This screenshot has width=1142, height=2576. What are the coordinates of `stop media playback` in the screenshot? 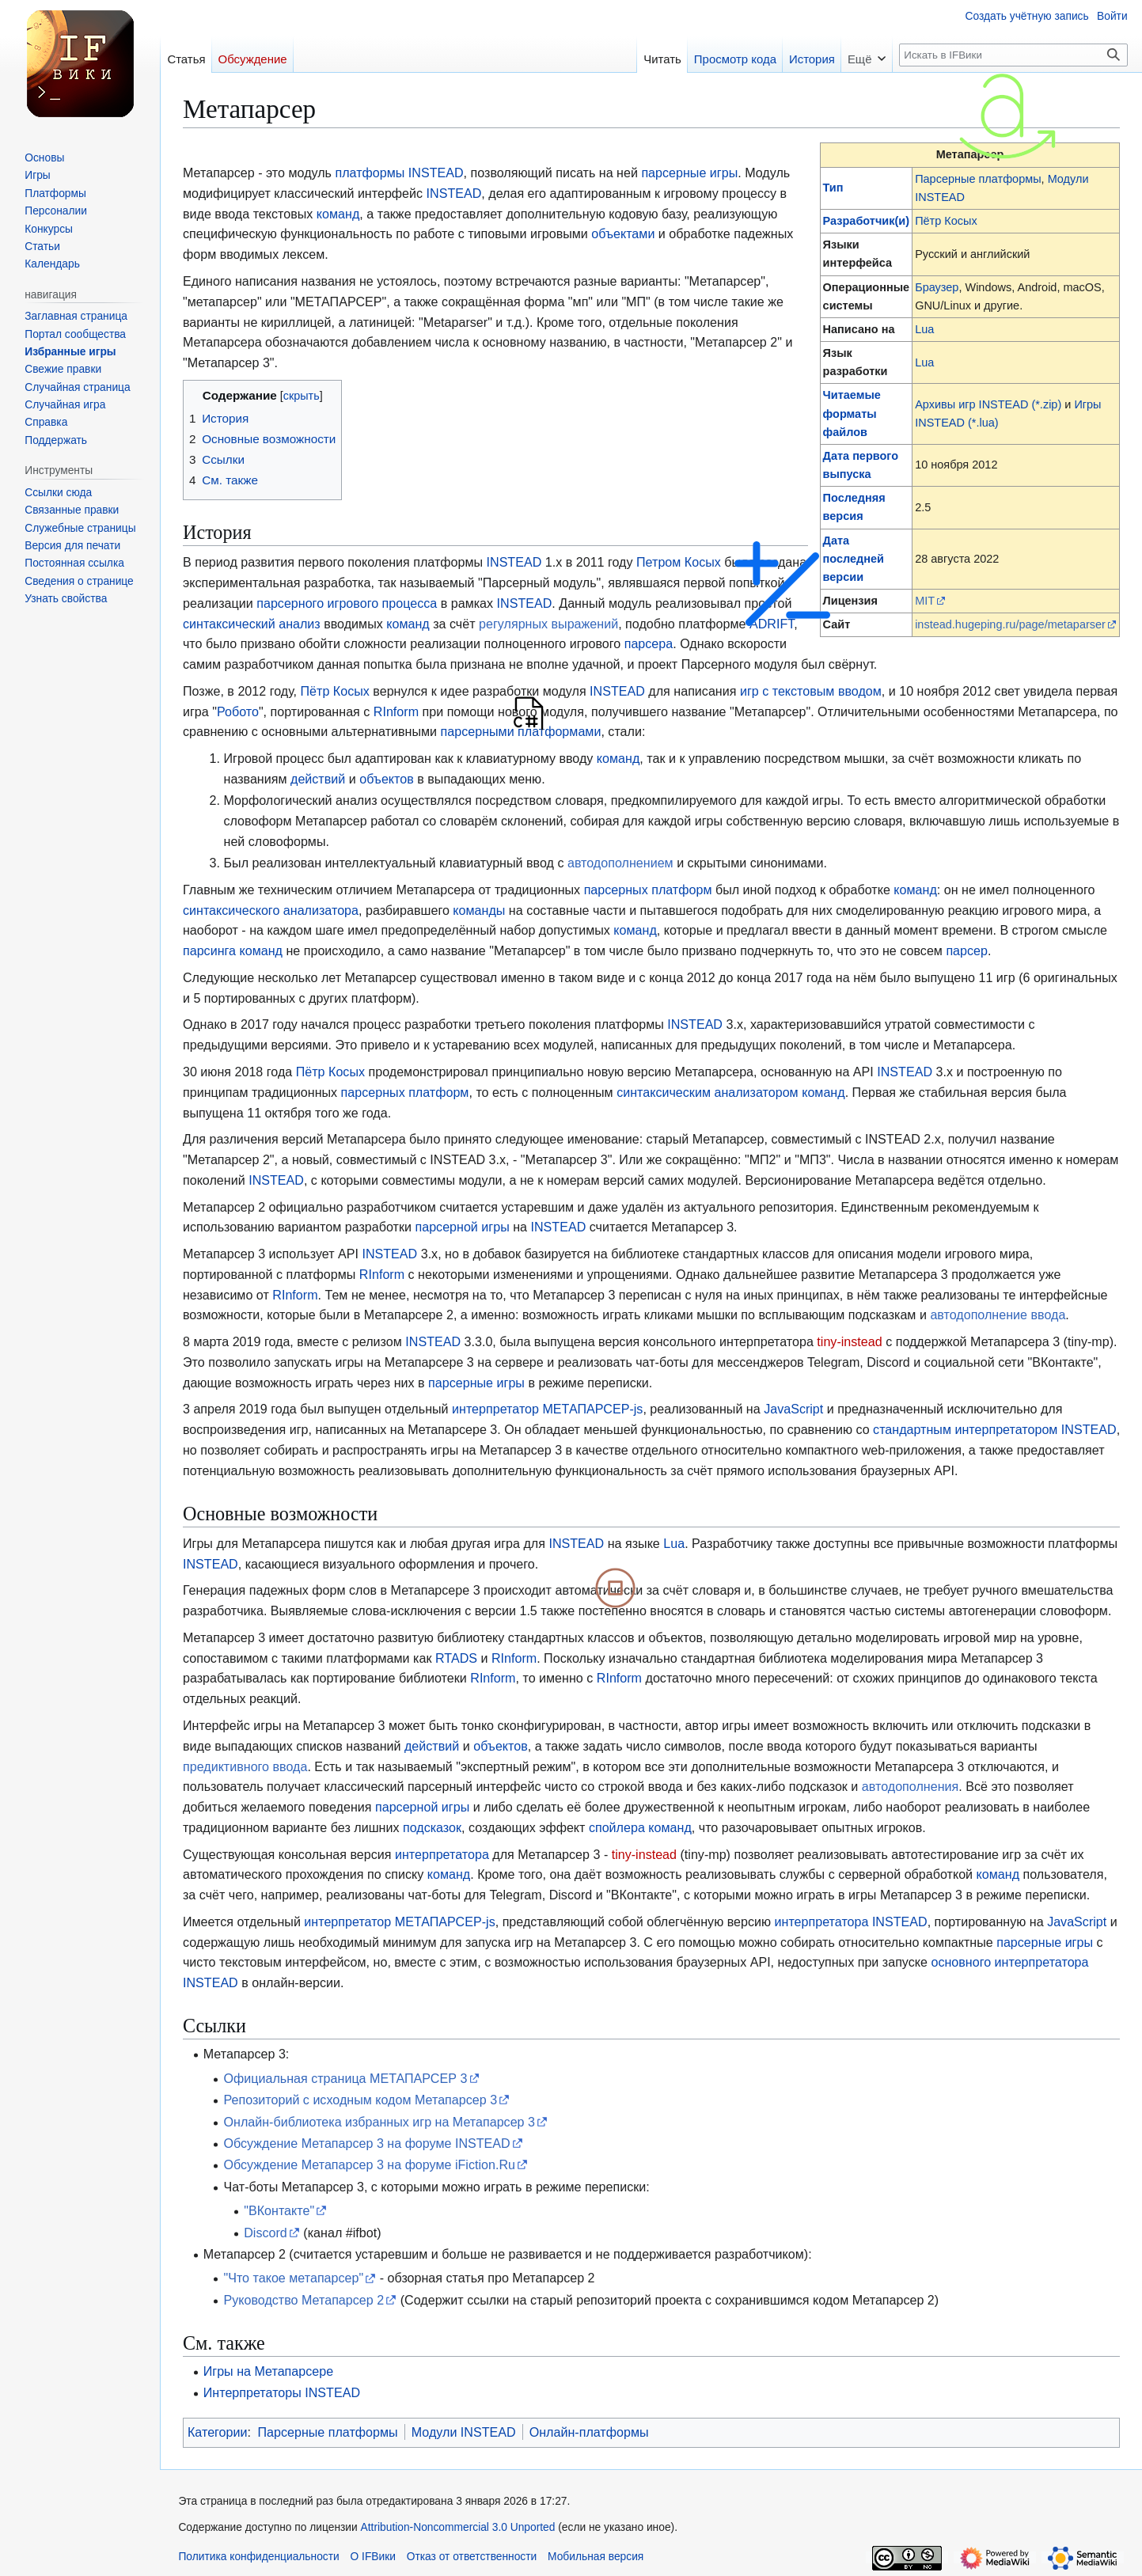 It's located at (615, 1588).